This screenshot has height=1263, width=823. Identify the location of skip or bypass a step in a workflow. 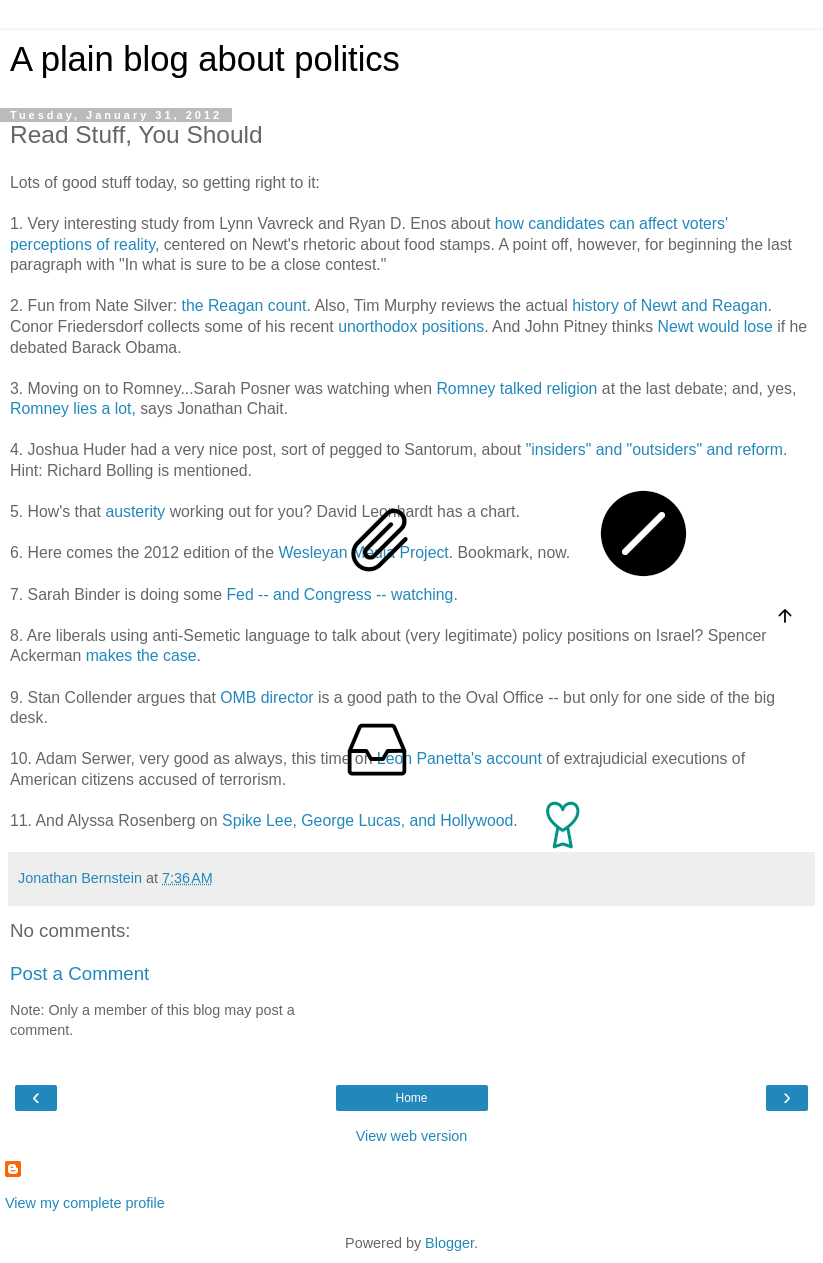
(643, 533).